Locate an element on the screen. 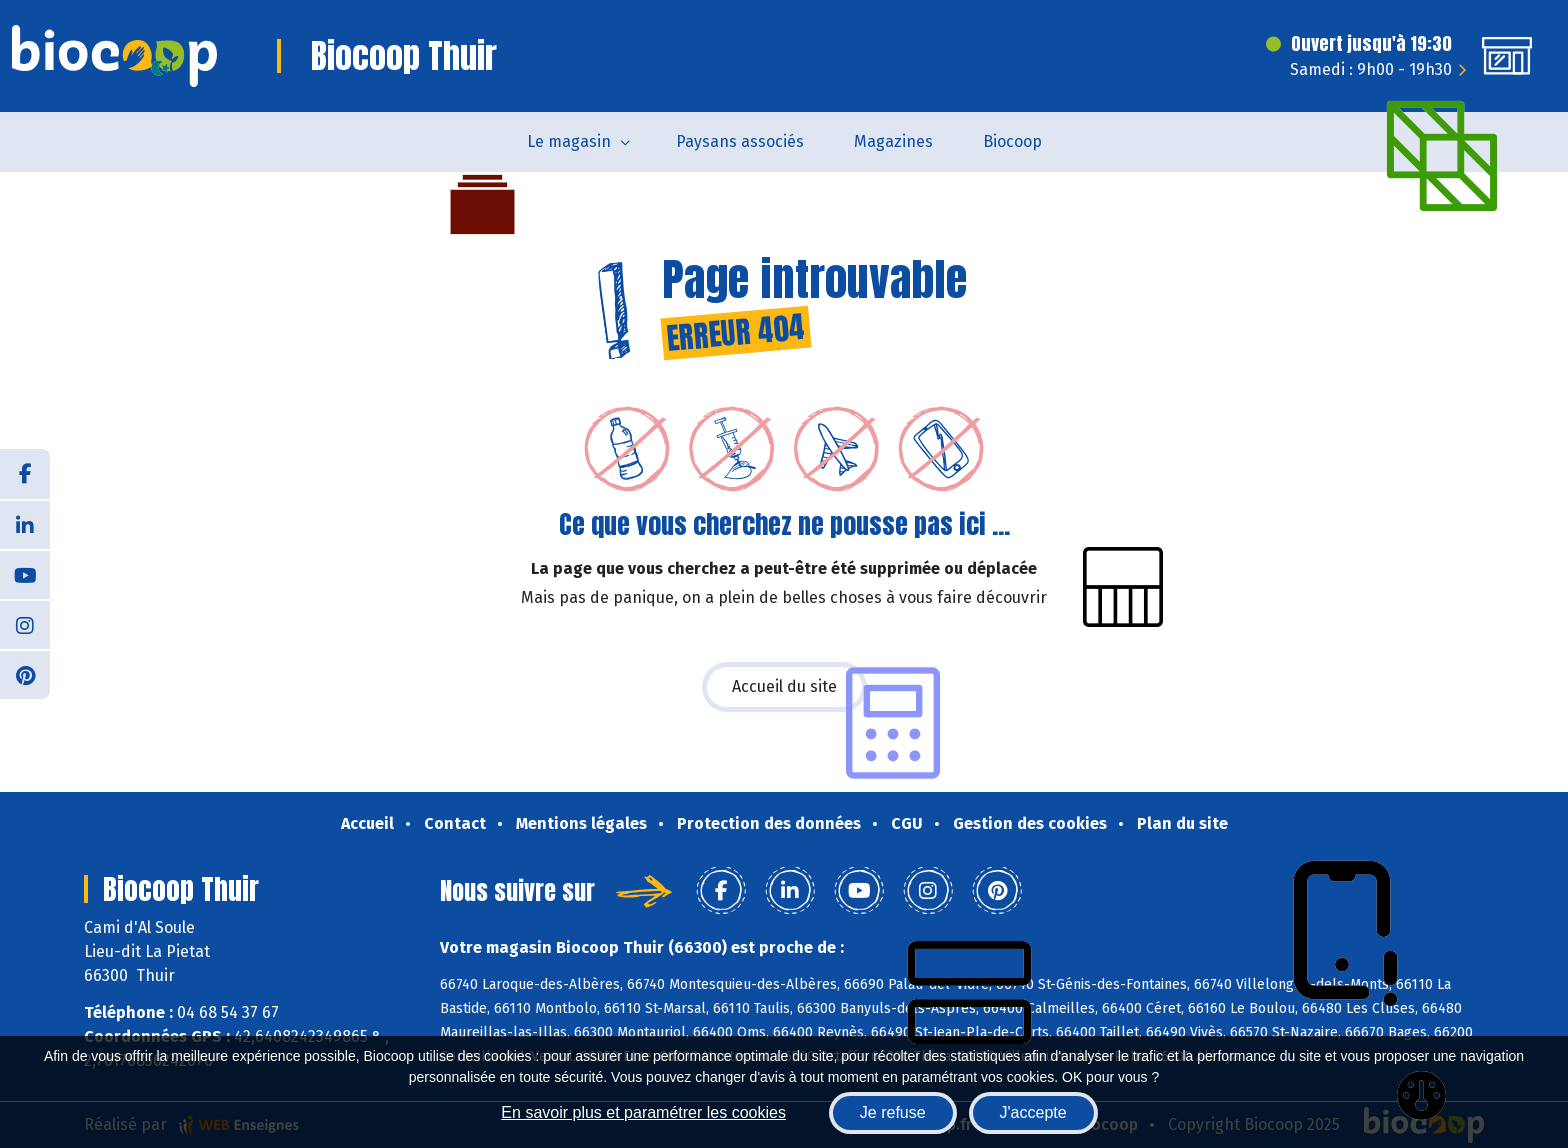  exclude or subtract overlapping shapes in a design tool is located at coordinates (1442, 156).